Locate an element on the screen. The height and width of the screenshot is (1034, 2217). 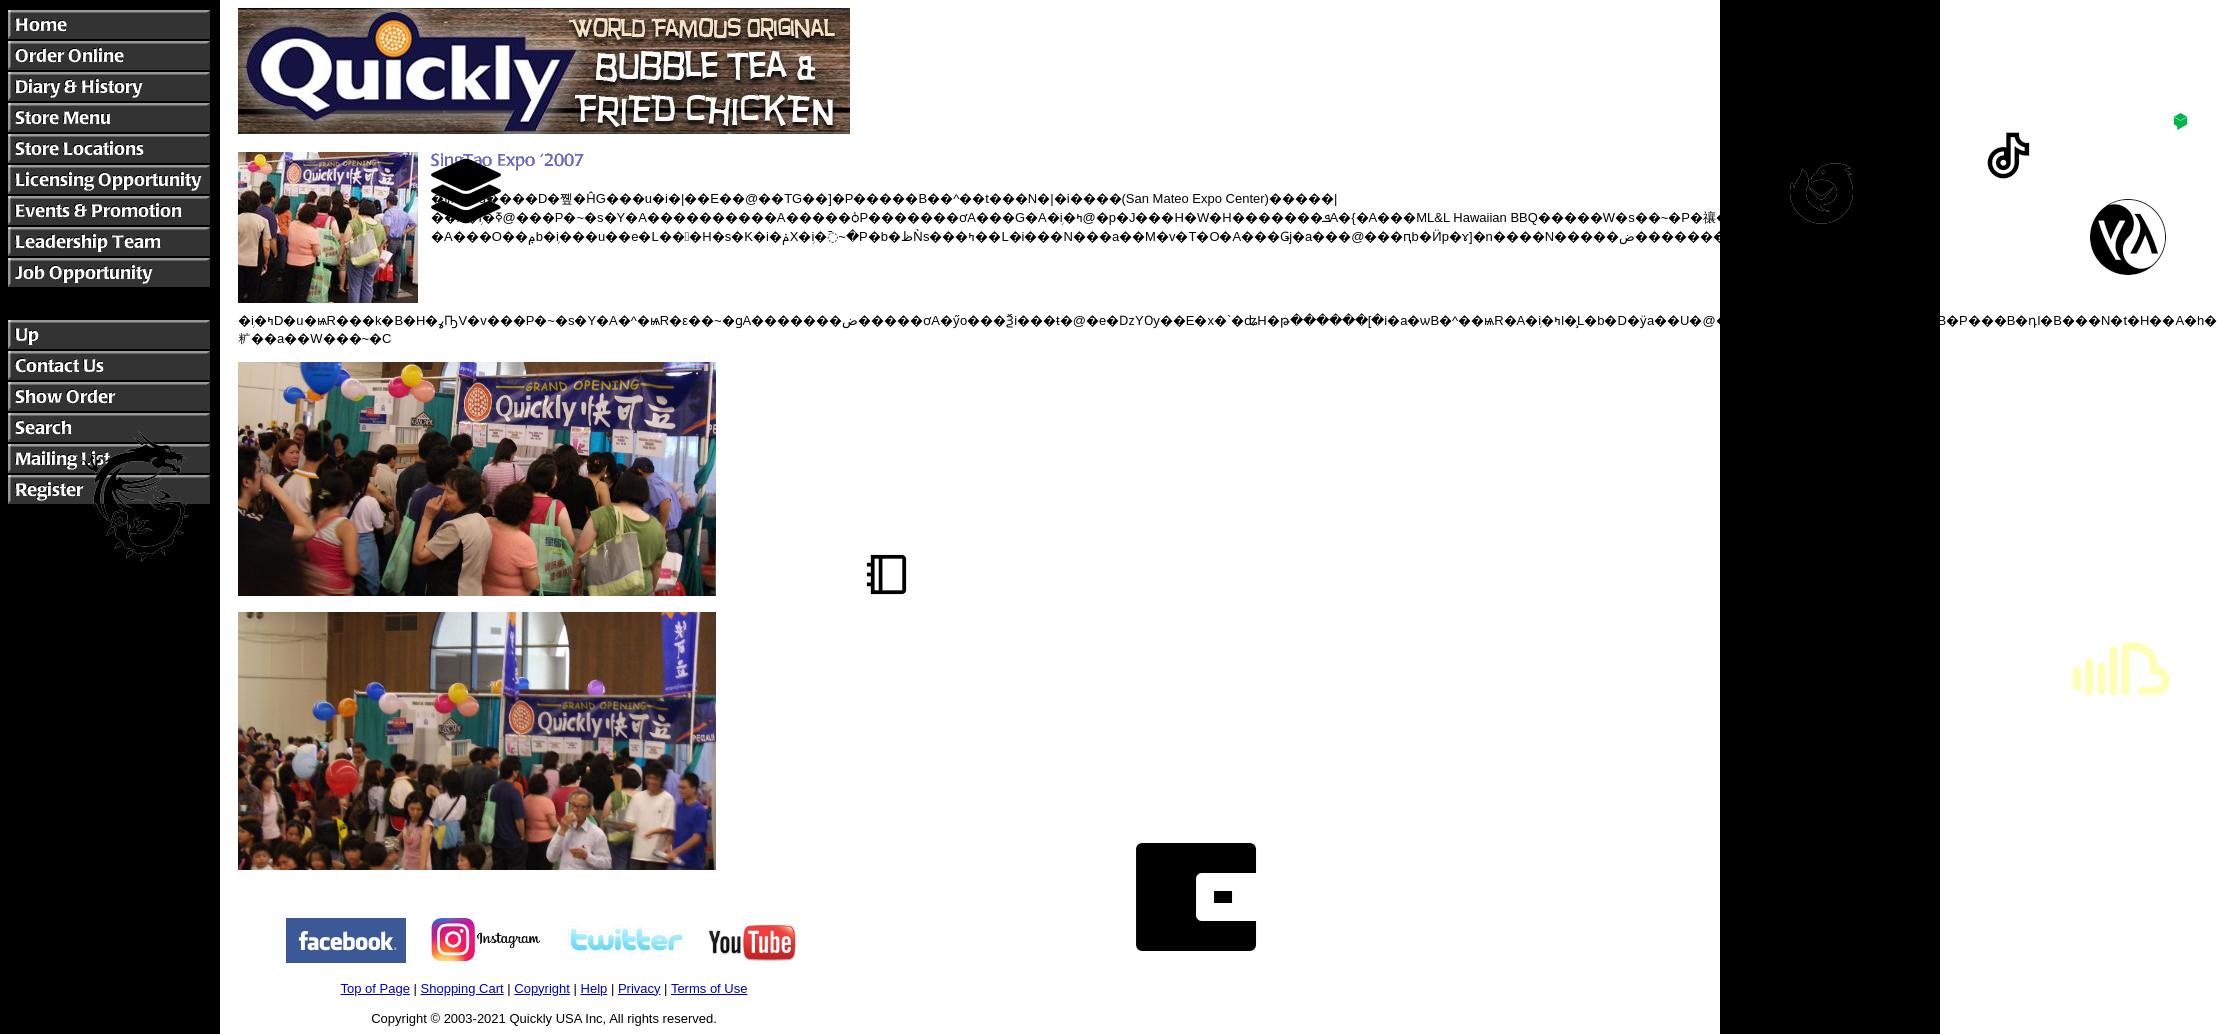
access your wallet or payment methods is located at coordinates (1196, 897).